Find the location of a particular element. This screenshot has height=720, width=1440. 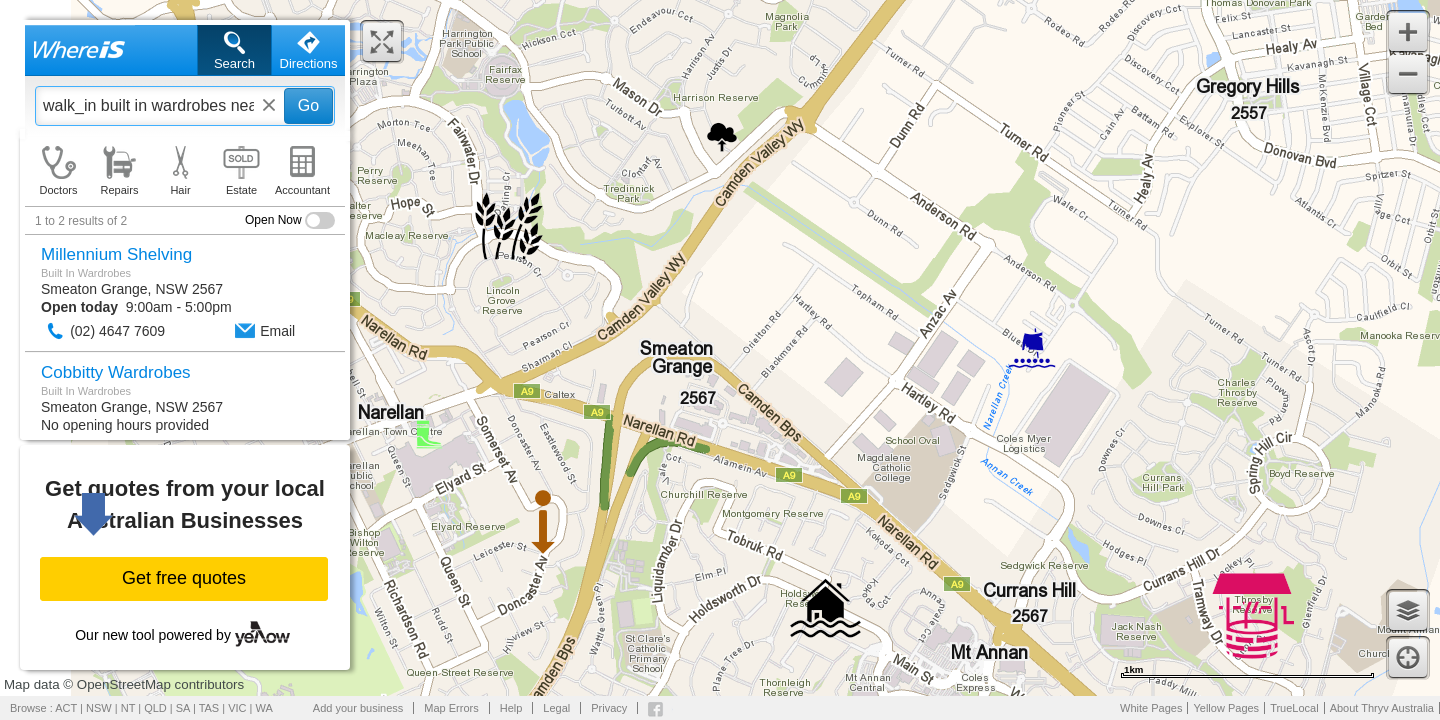

indicates a falling or dropping action in gameplay is located at coordinates (543, 522).